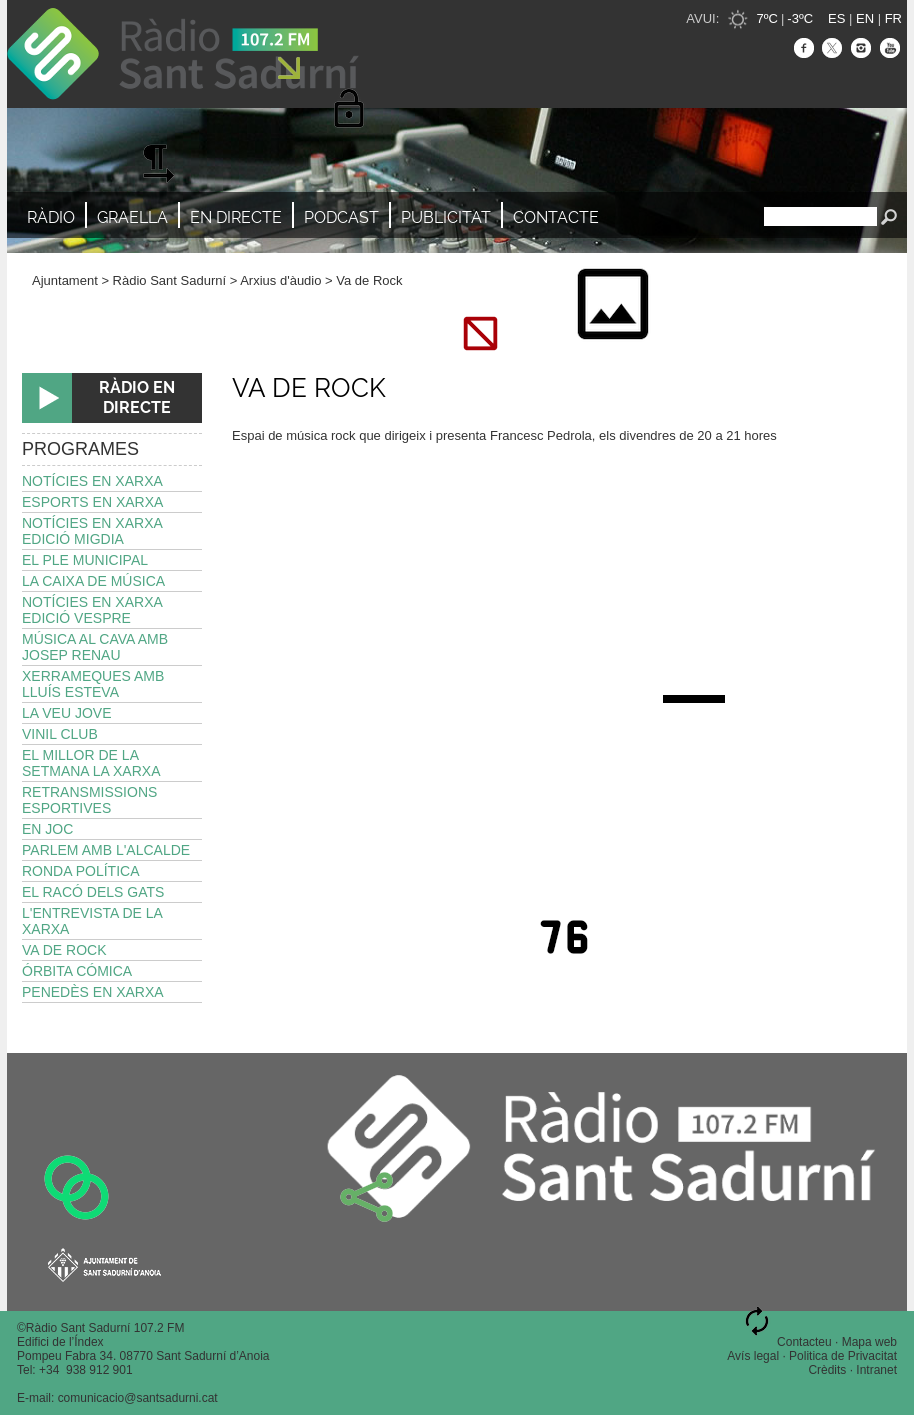 This screenshot has height=1415, width=914. I want to click on indicates an unlocked or unsecured state, so click(349, 109).